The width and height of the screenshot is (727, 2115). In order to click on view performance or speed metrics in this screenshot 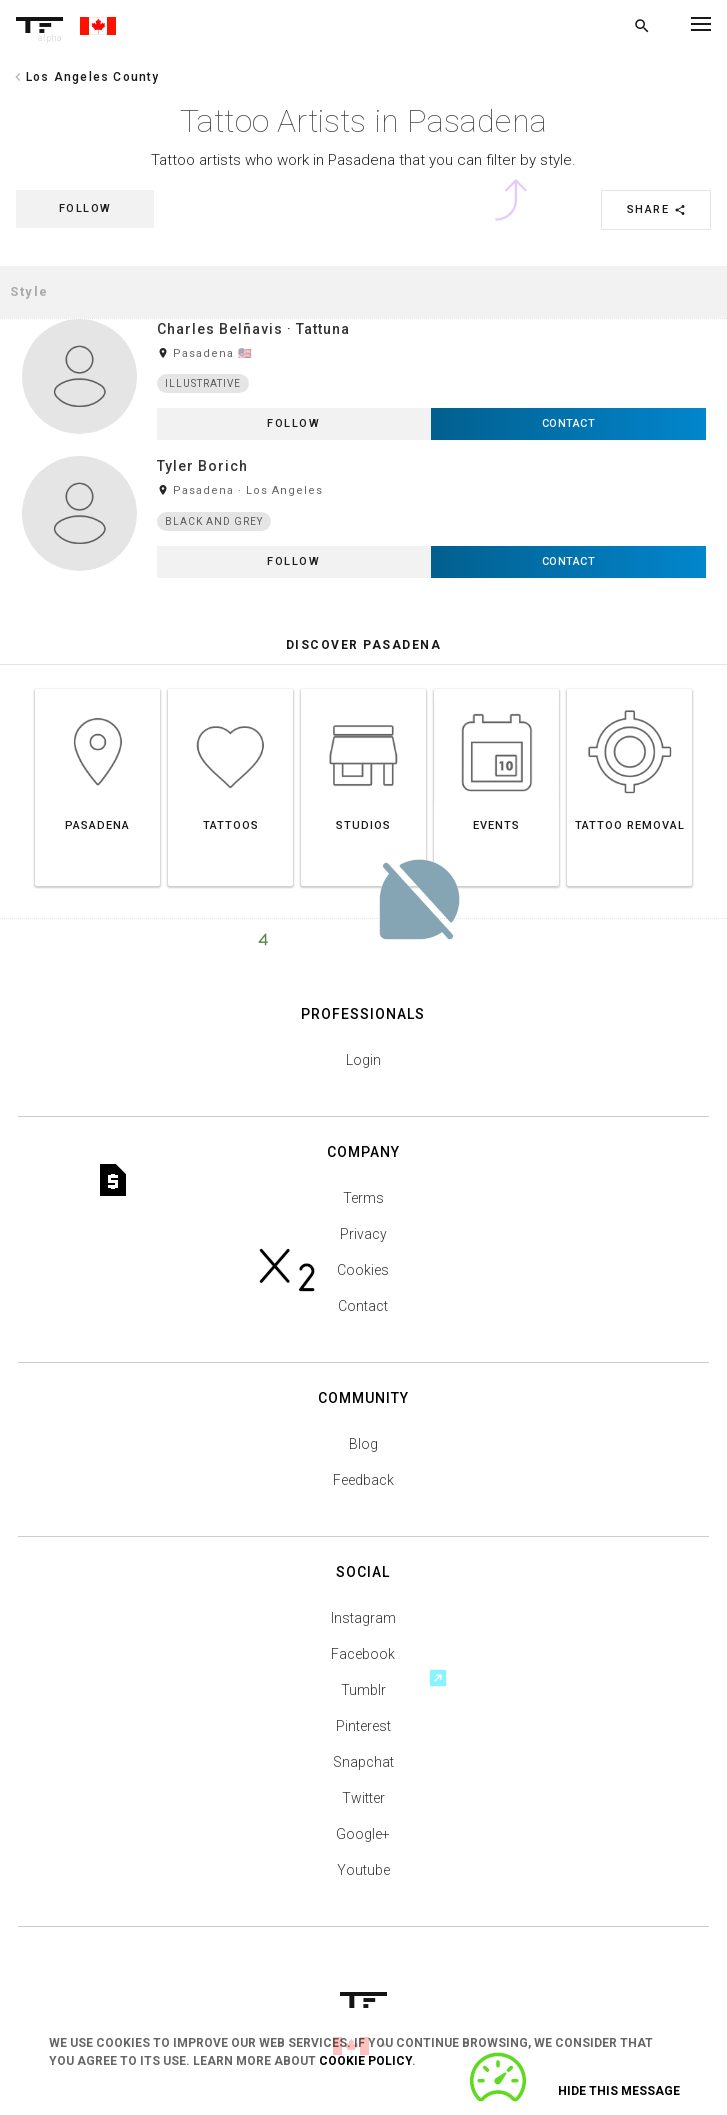, I will do `click(498, 2077)`.